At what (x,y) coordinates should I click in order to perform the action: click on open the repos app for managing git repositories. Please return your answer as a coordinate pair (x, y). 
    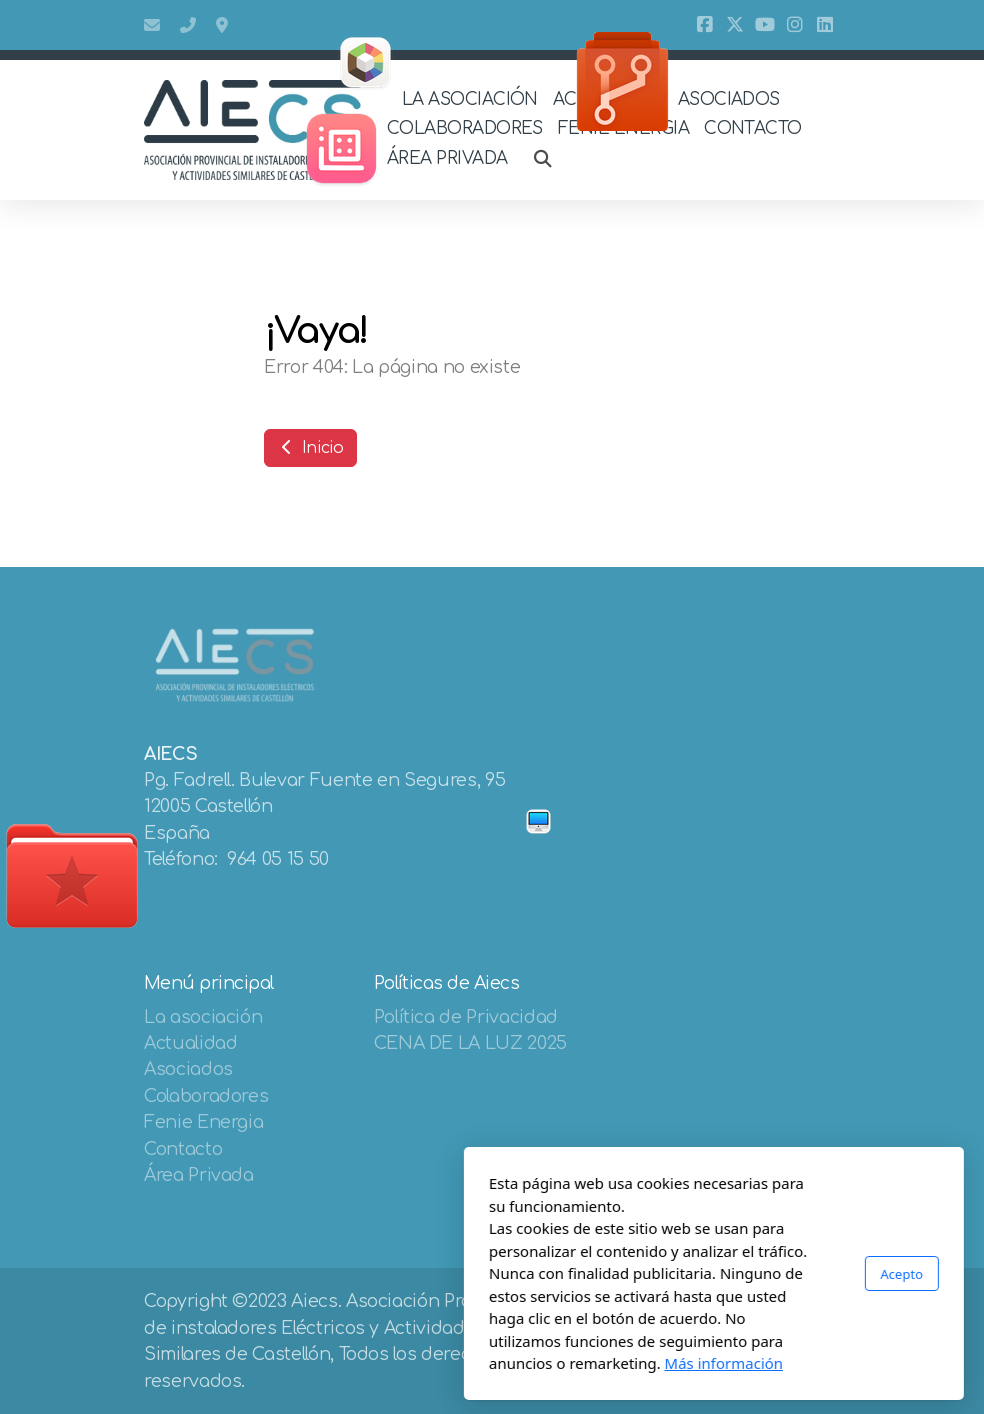
    Looking at the image, I should click on (622, 81).